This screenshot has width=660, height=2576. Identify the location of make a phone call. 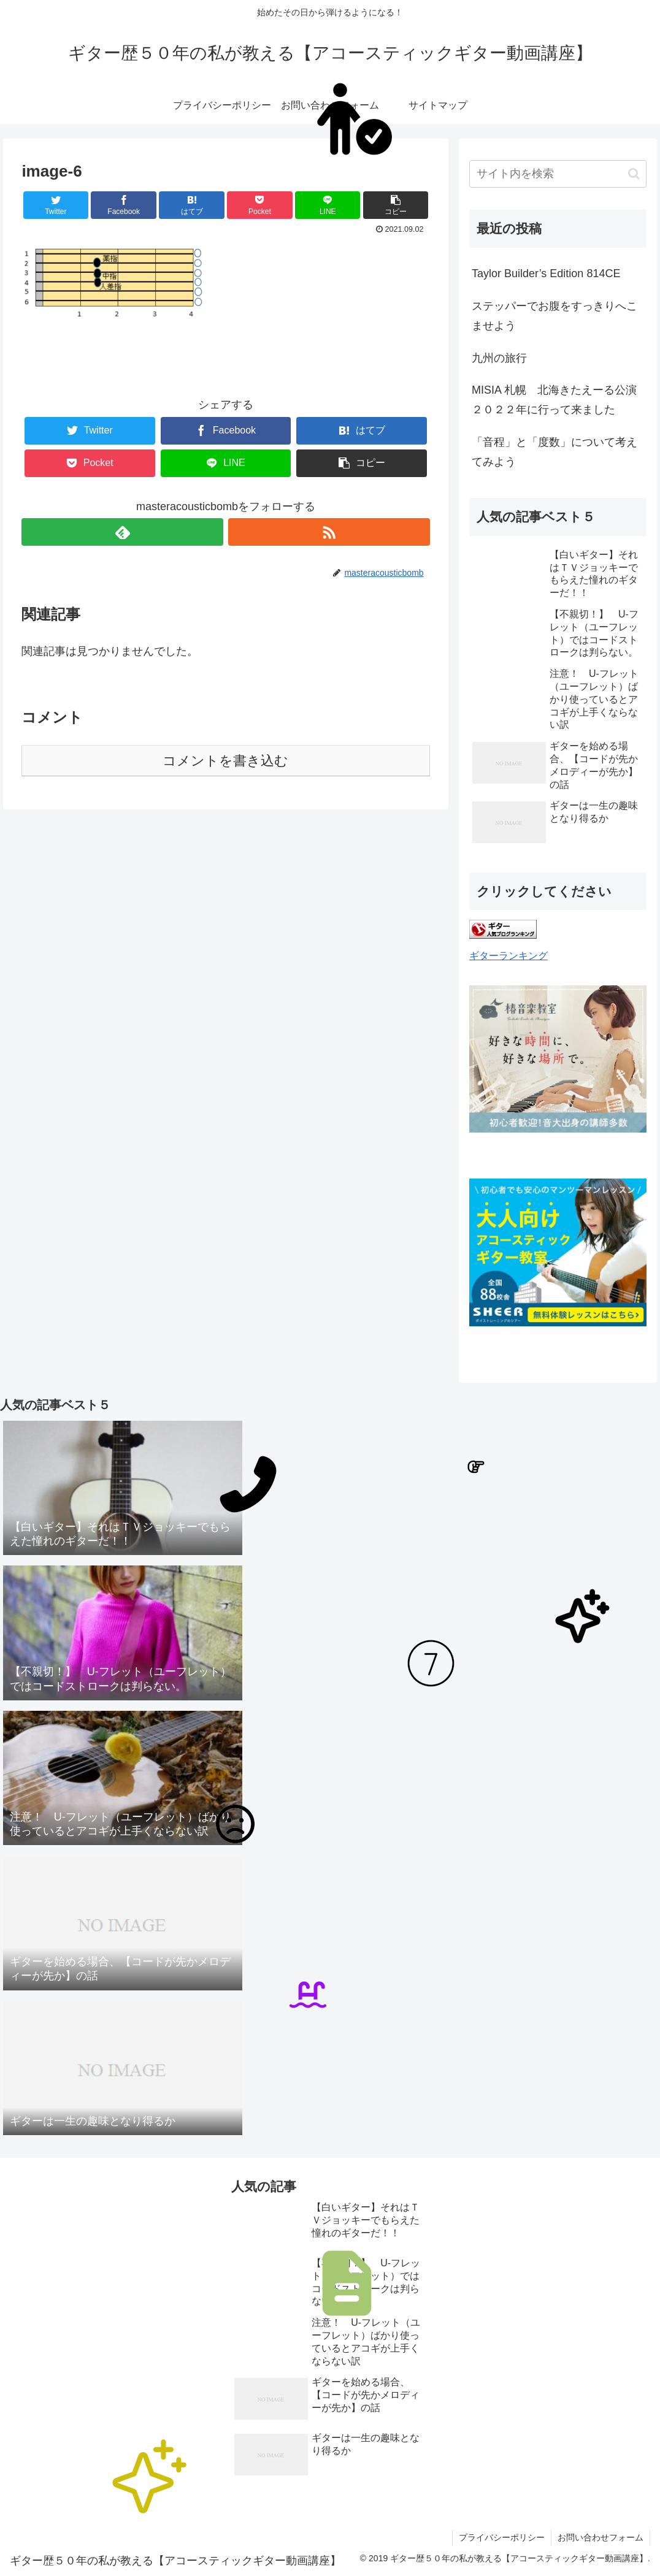
(248, 1484).